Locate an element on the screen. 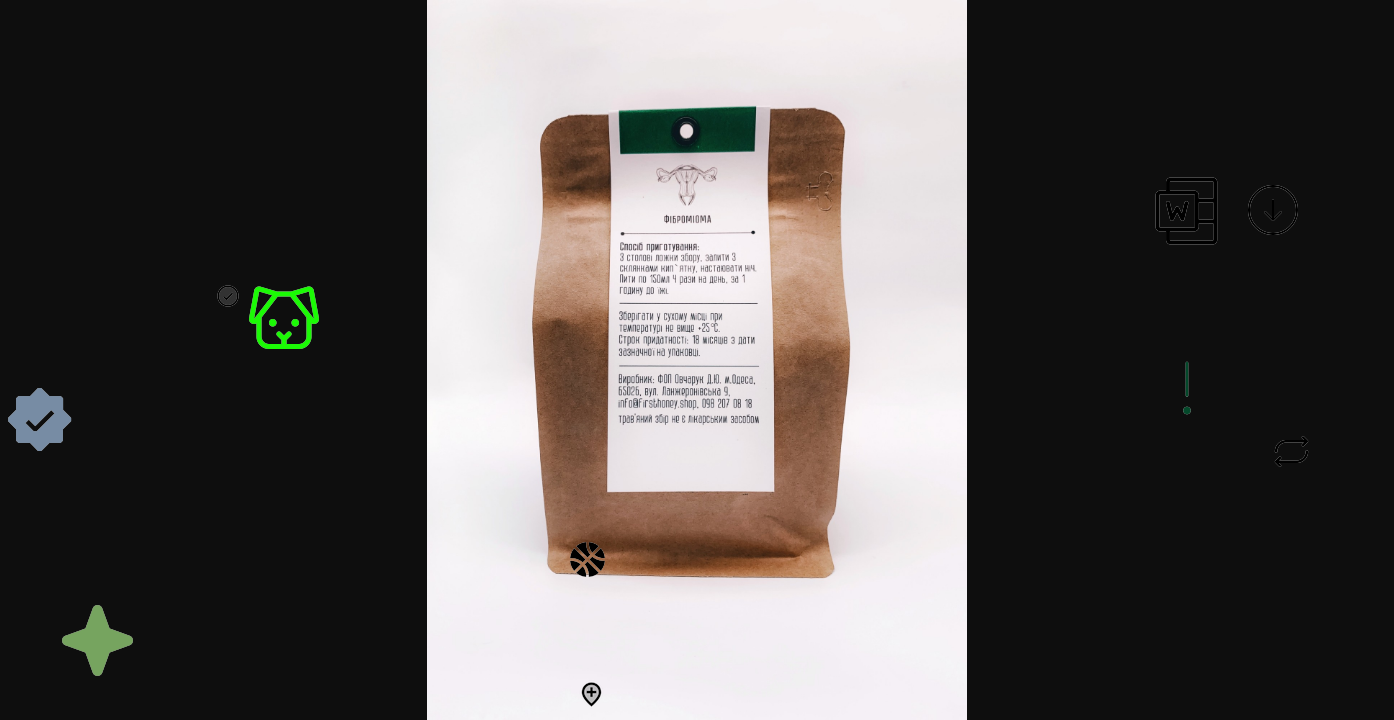 The height and width of the screenshot is (720, 1394). indicates a warning or alert requiring attention is located at coordinates (1187, 388).